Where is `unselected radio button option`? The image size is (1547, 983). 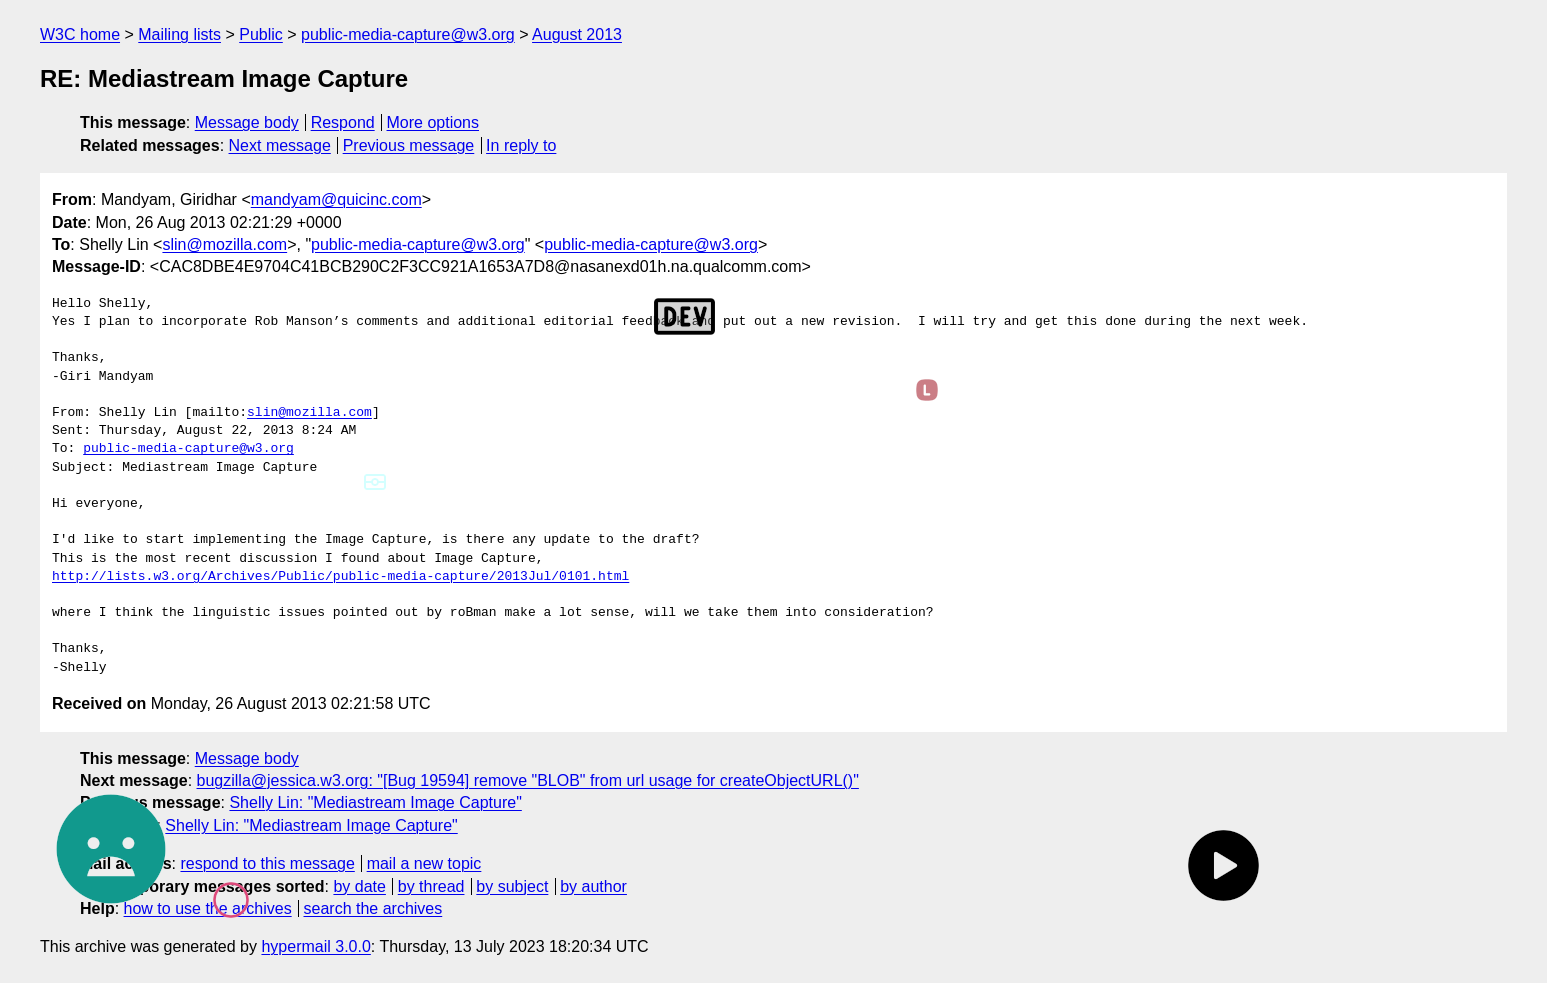
unselected radio button option is located at coordinates (231, 900).